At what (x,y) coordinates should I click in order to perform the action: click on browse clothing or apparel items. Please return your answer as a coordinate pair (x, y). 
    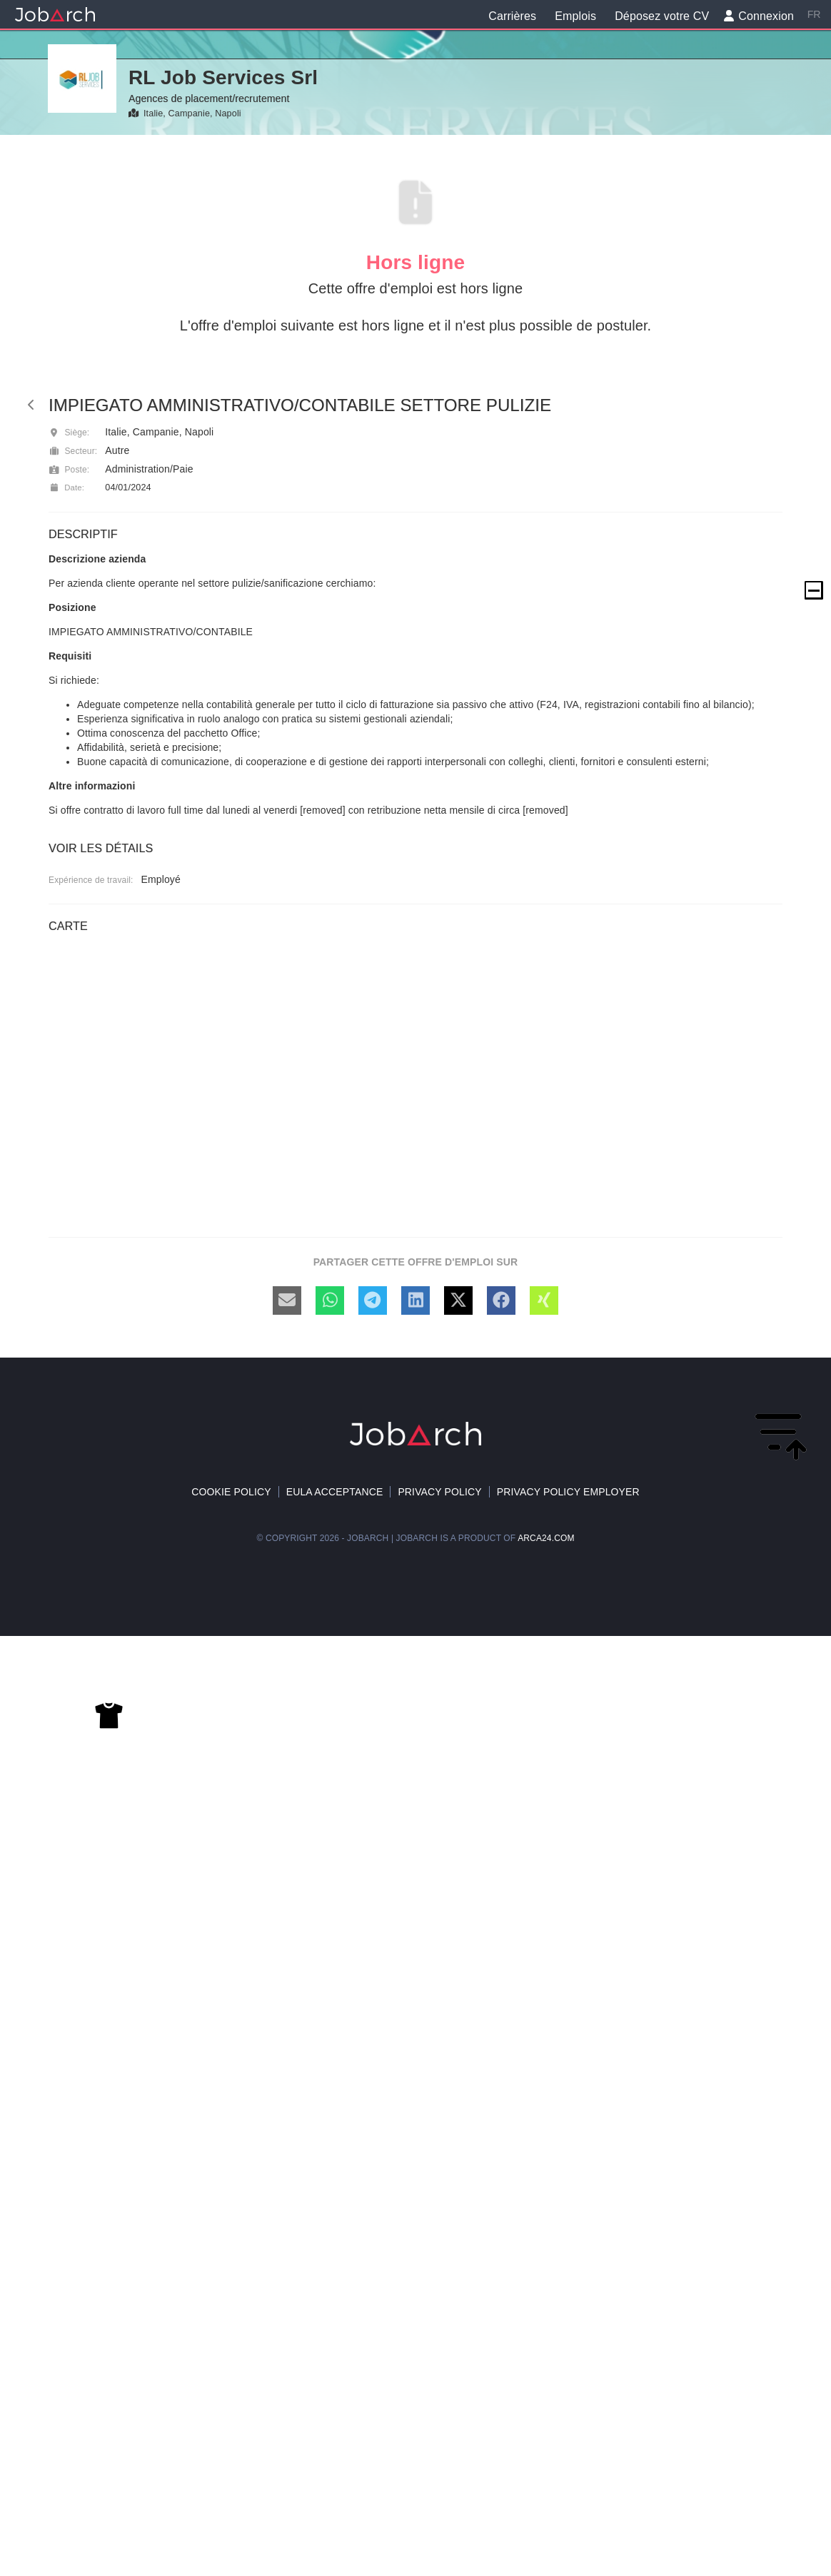
    Looking at the image, I should click on (109, 1715).